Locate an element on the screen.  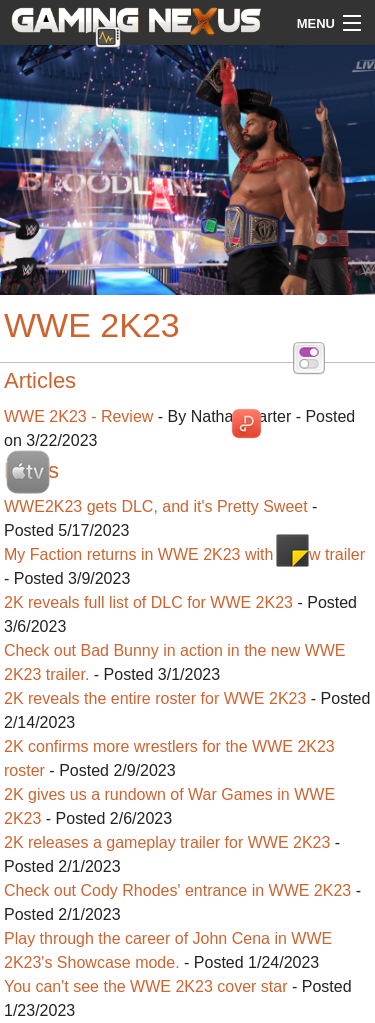
open wps pdf editor application is located at coordinates (246, 423).